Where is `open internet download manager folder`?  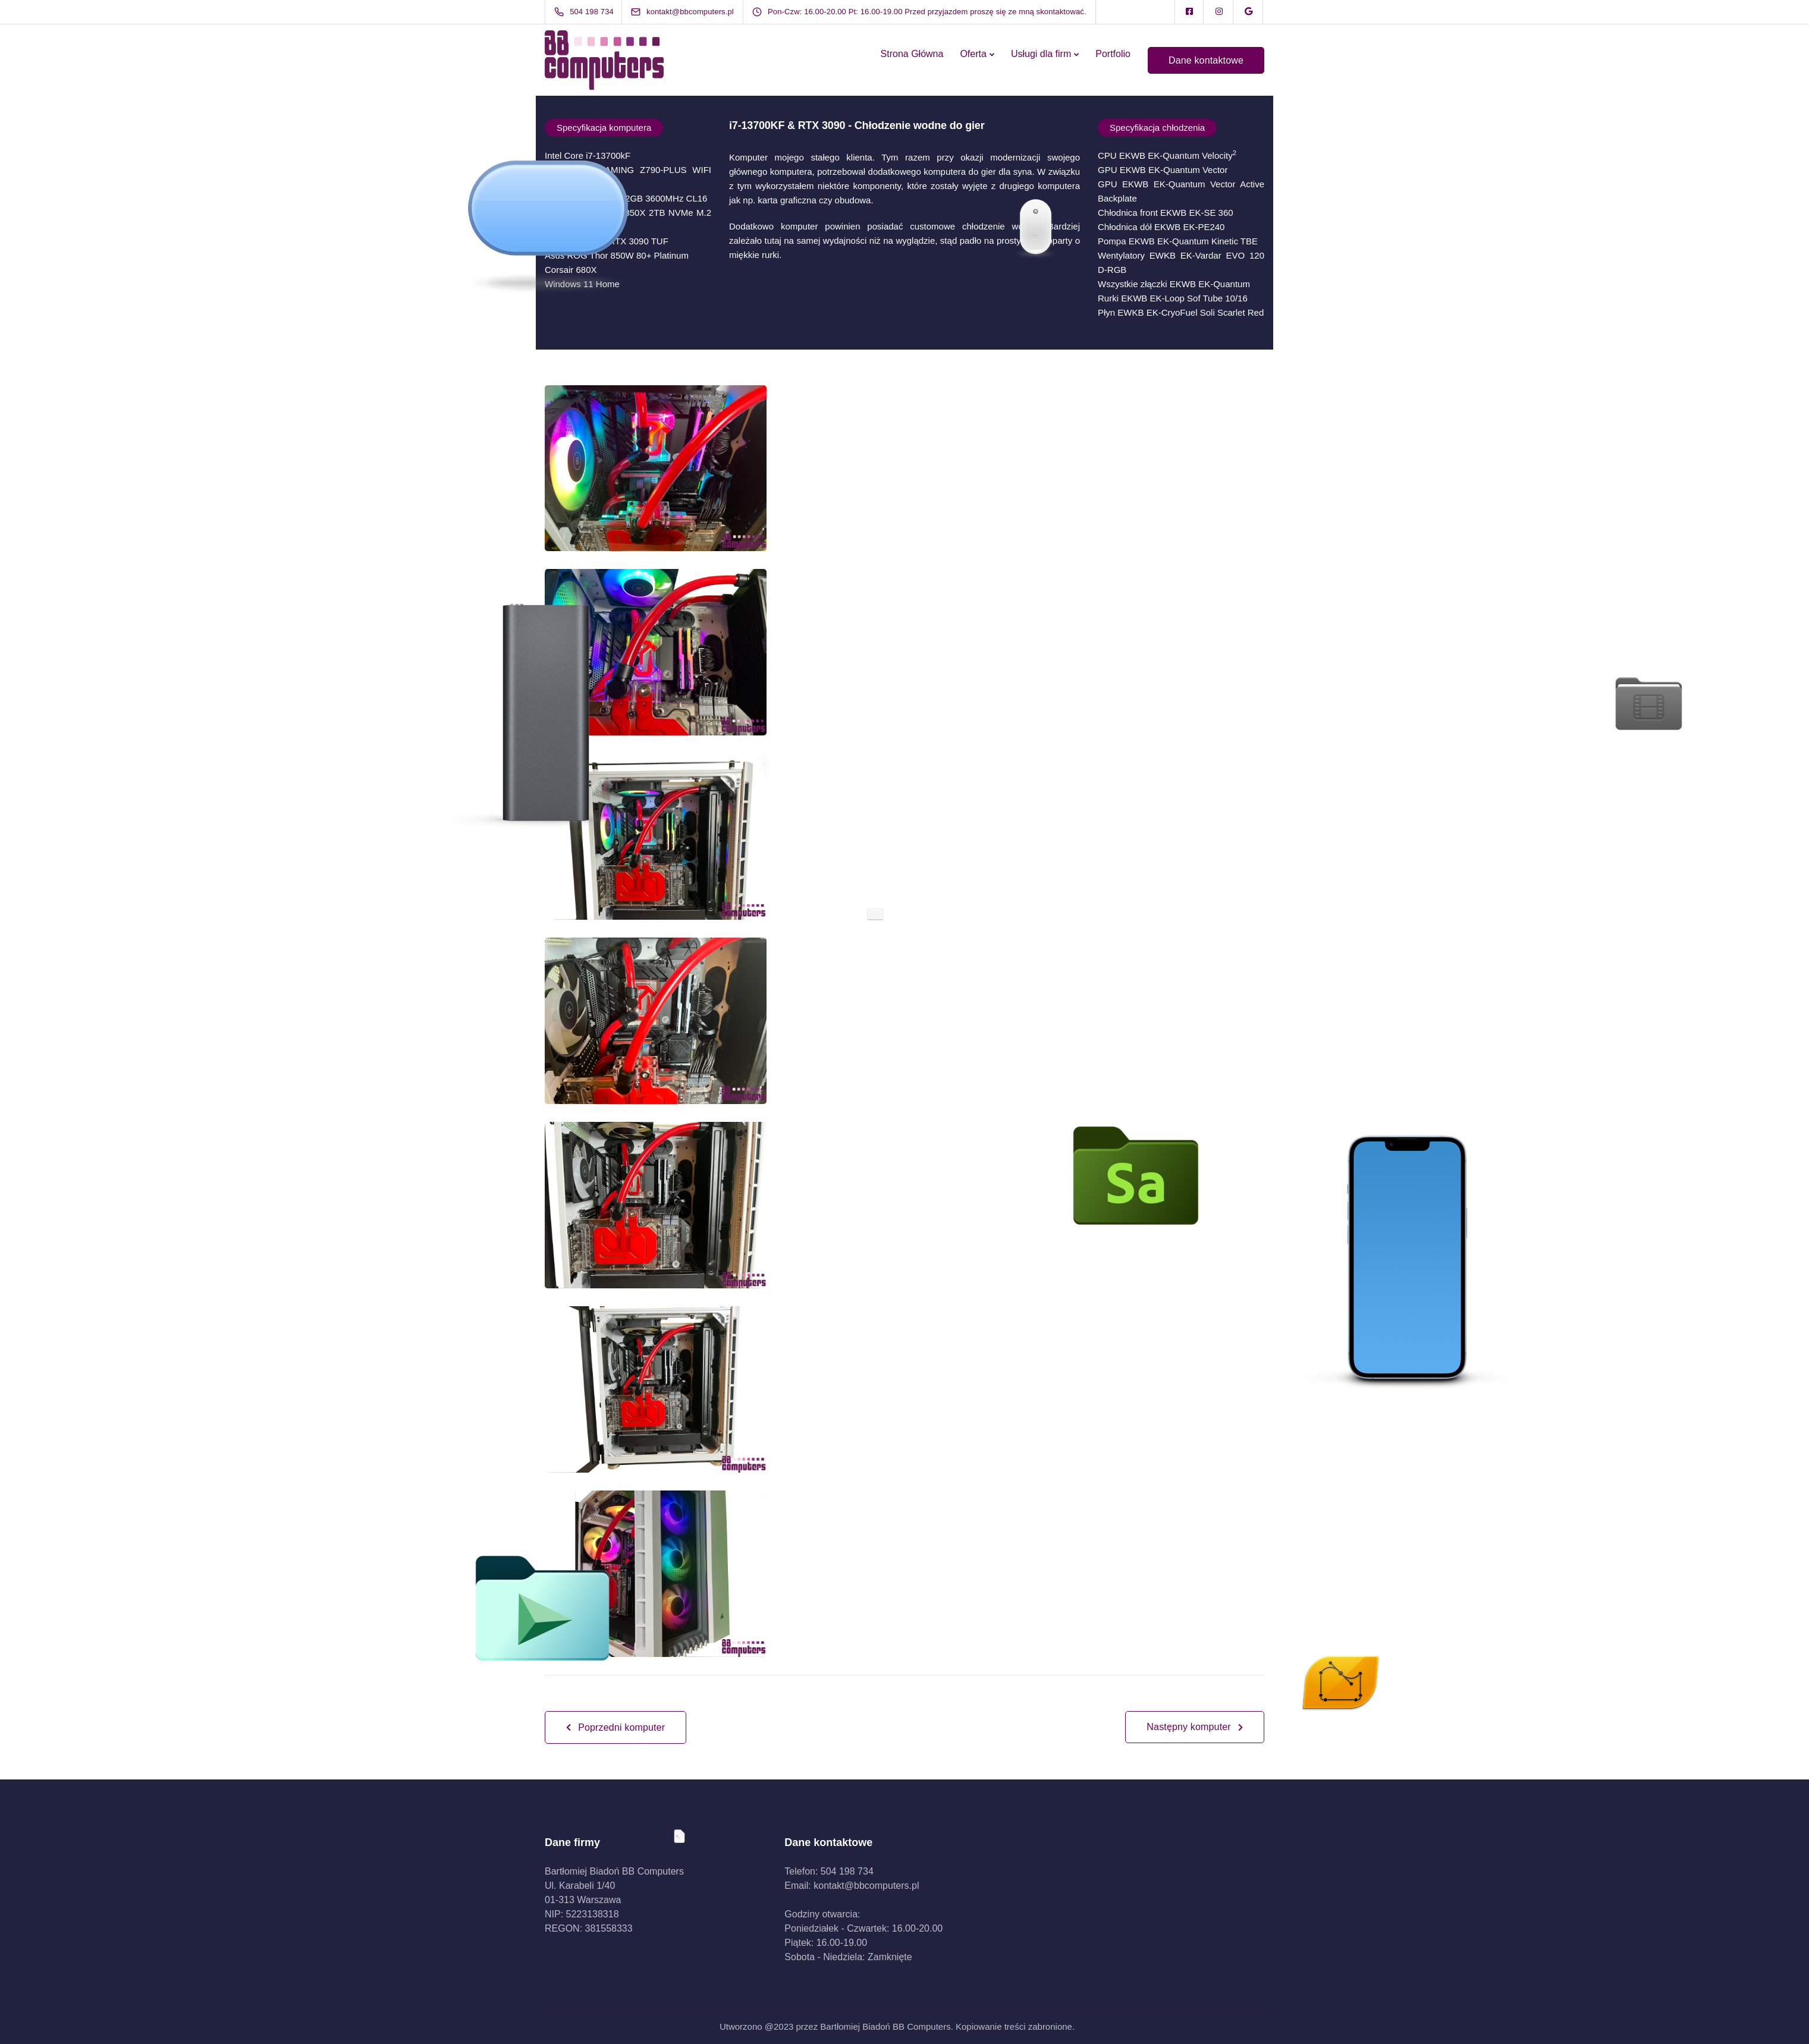 open internet download manager folder is located at coordinates (542, 1612).